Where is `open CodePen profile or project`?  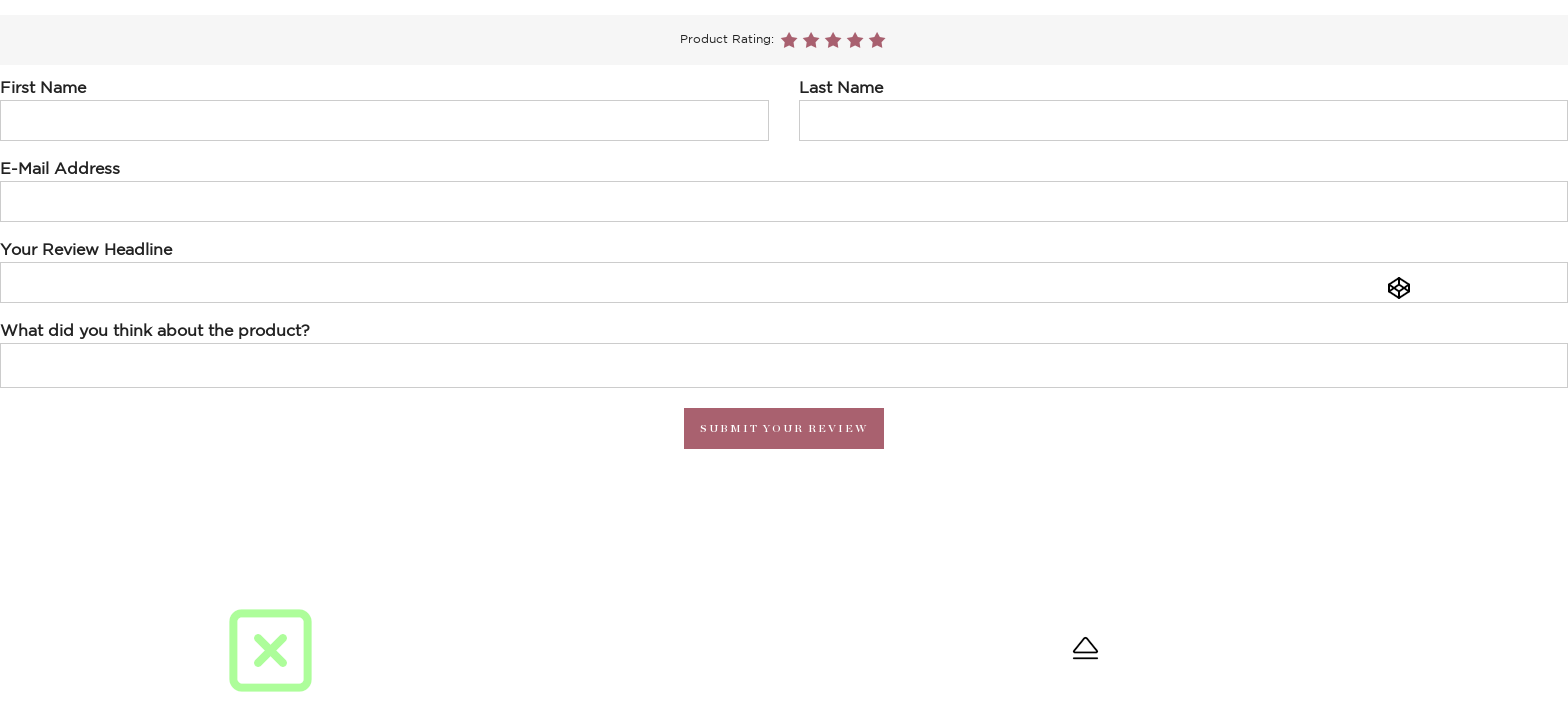 open CodePen profile or project is located at coordinates (1399, 288).